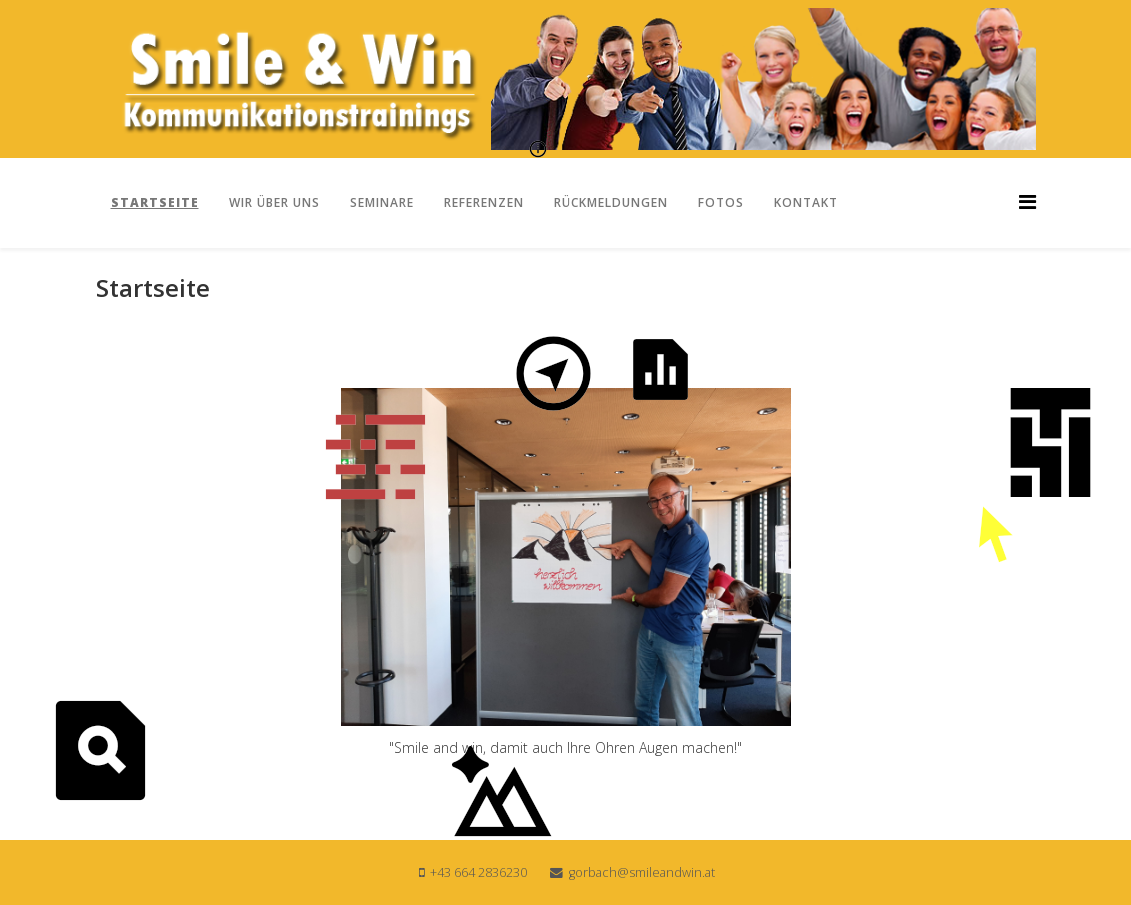 The height and width of the screenshot is (905, 1131). I want to click on generate AI-enhanced landscape images, so click(500, 794).